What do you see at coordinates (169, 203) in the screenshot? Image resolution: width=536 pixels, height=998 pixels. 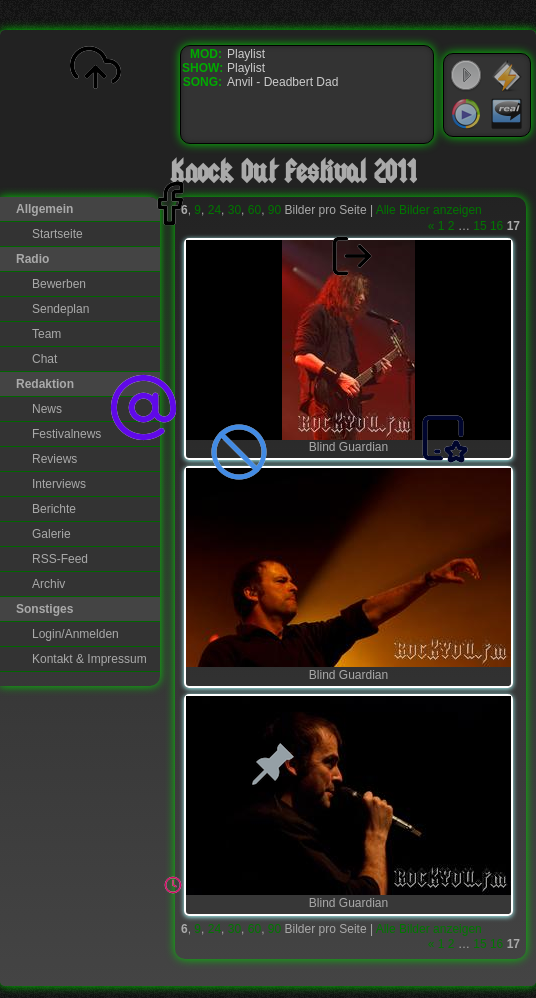 I see `open Facebook app` at bounding box center [169, 203].